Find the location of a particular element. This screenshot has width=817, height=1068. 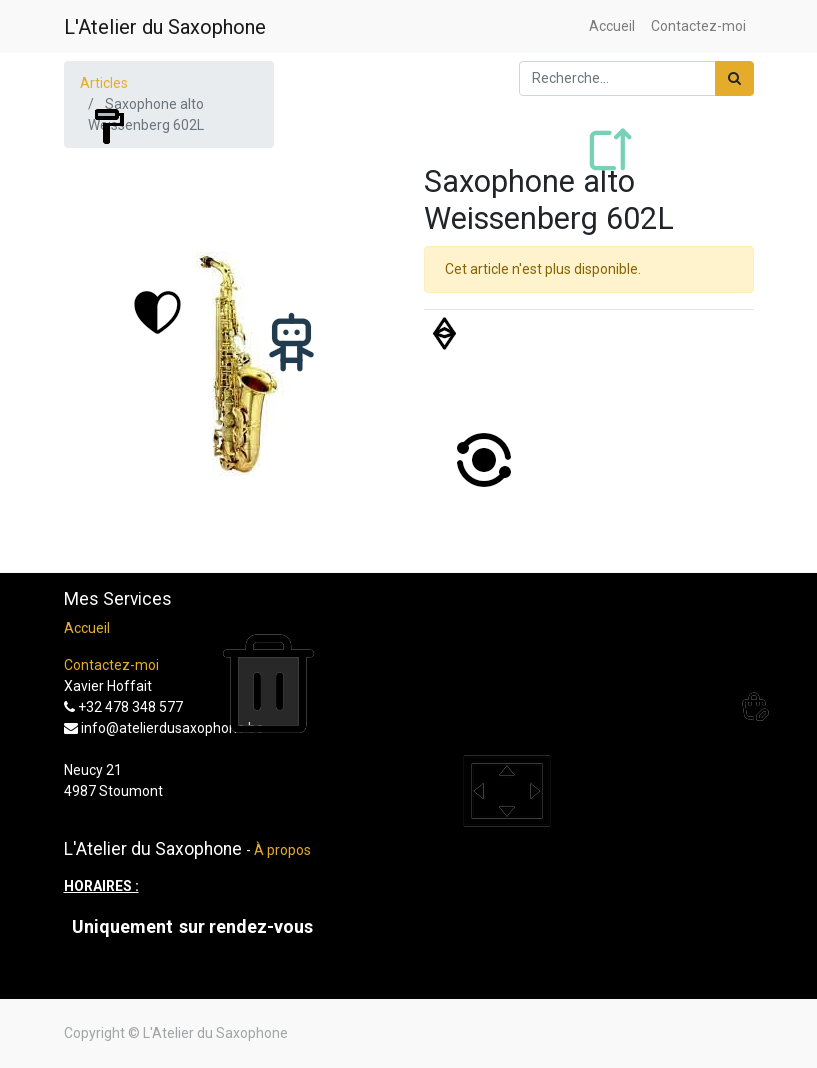

access AI assistant or chatbot is located at coordinates (291, 343).